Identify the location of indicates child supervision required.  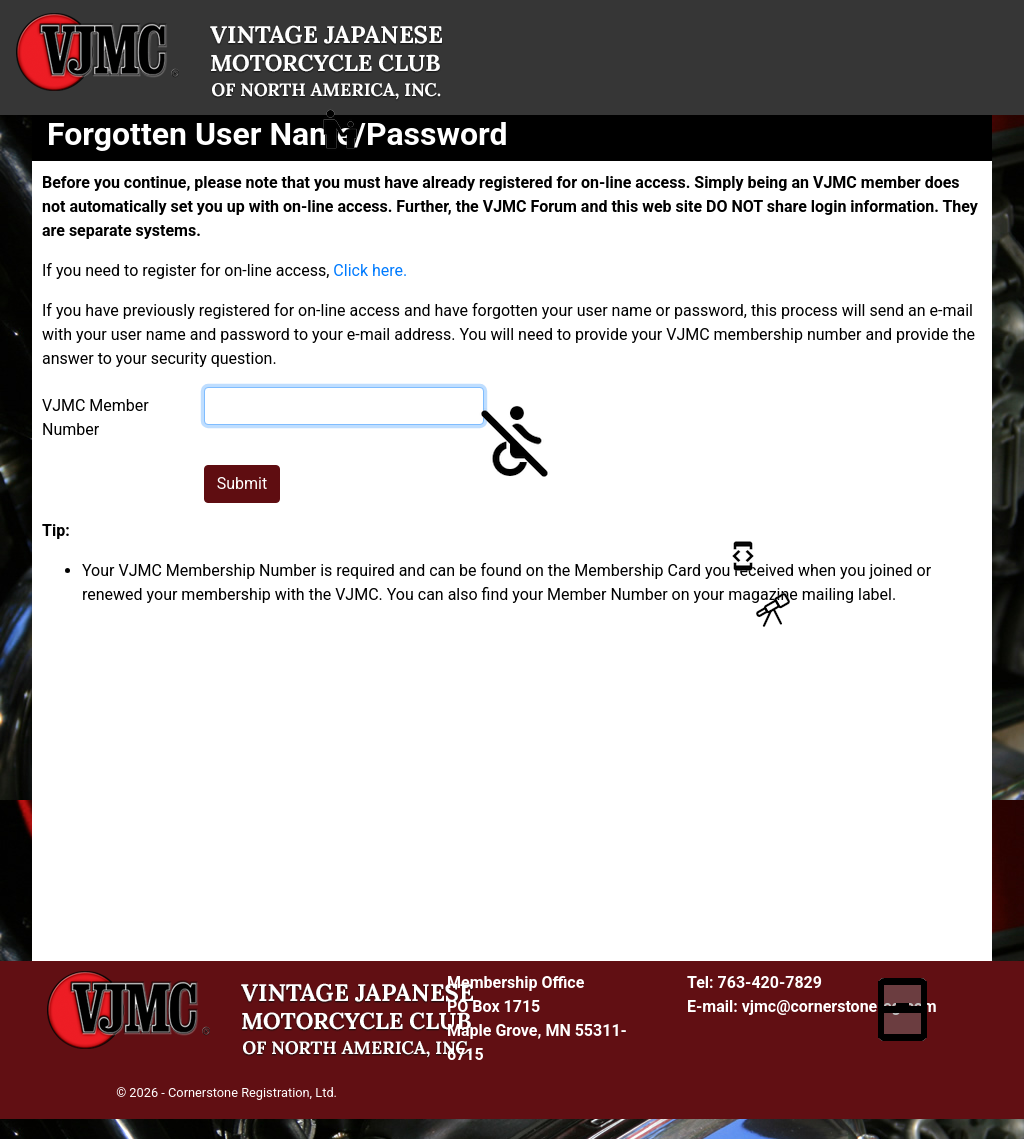
(341, 129).